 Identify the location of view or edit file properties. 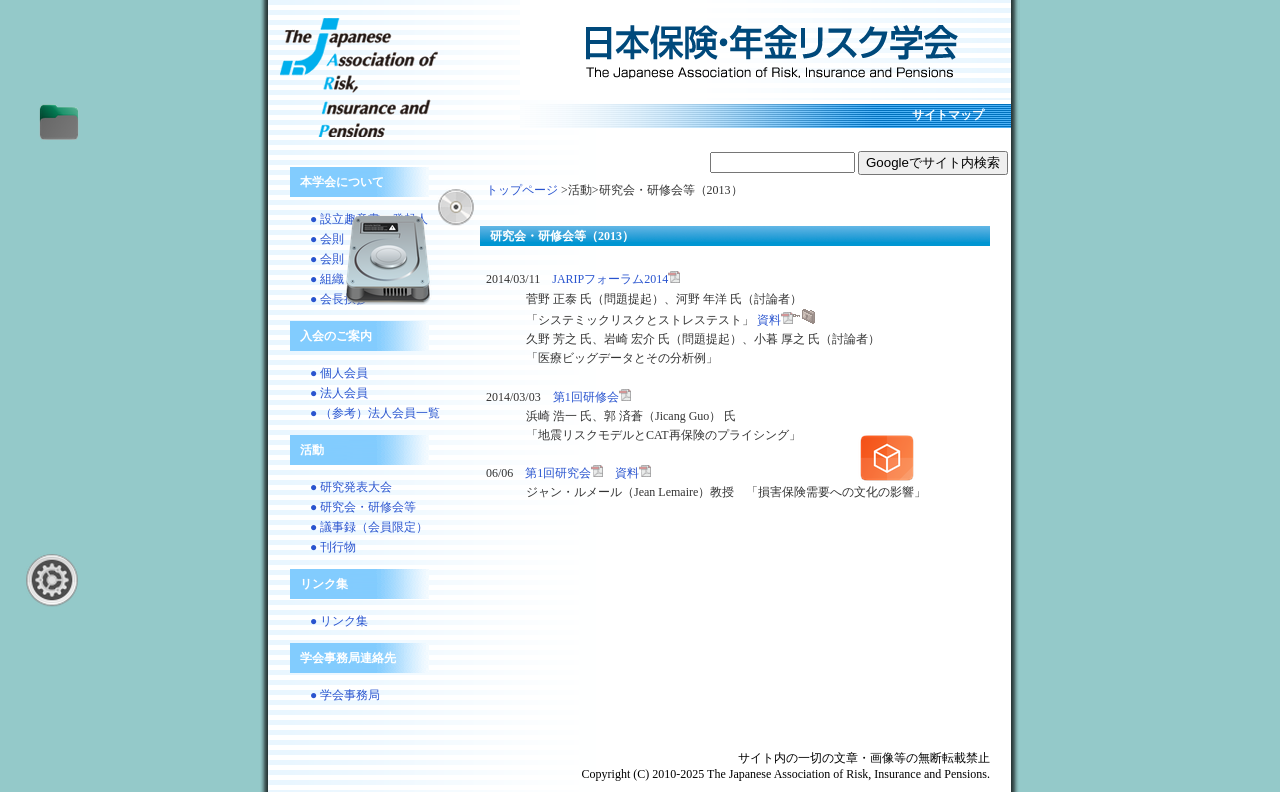
(52, 580).